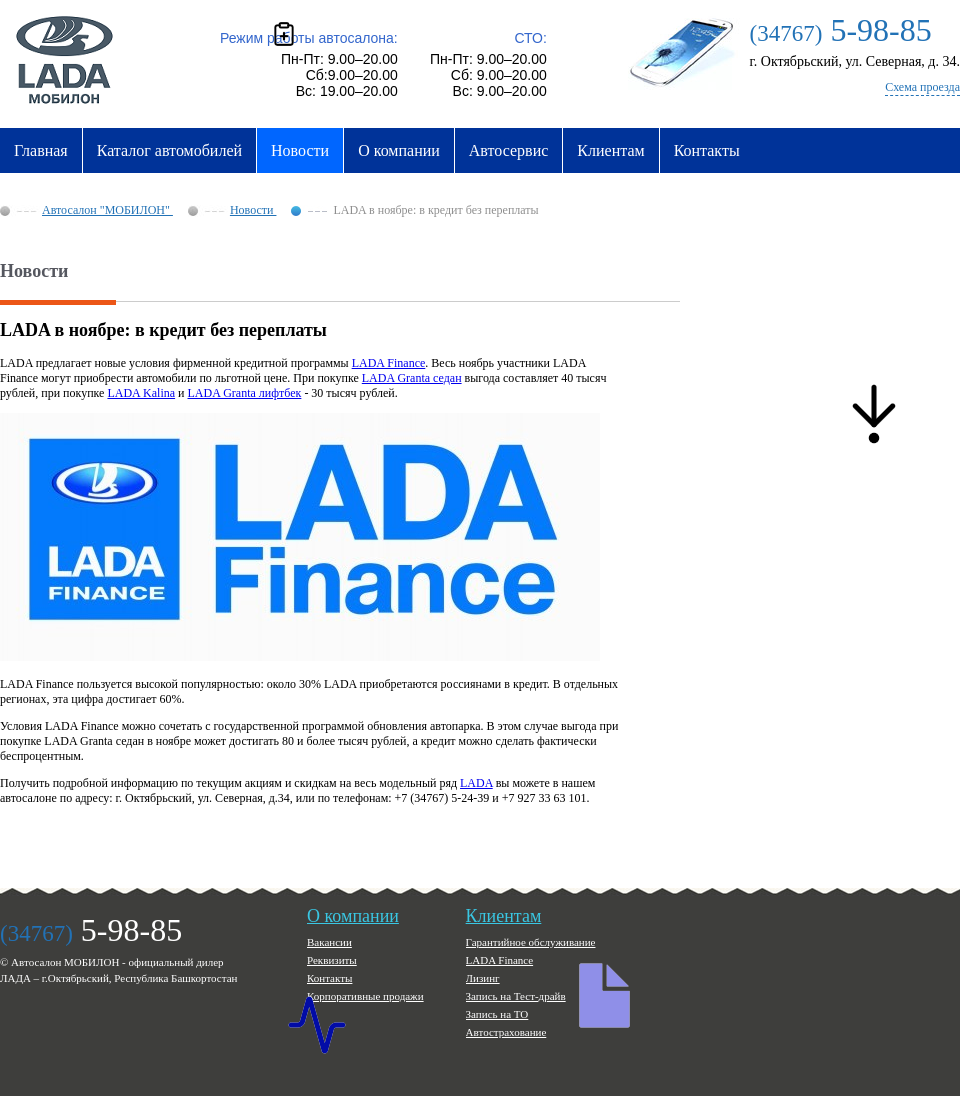 This screenshot has width=960, height=1096. Describe the element at coordinates (604, 995) in the screenshot. I see `view document details` at that location.